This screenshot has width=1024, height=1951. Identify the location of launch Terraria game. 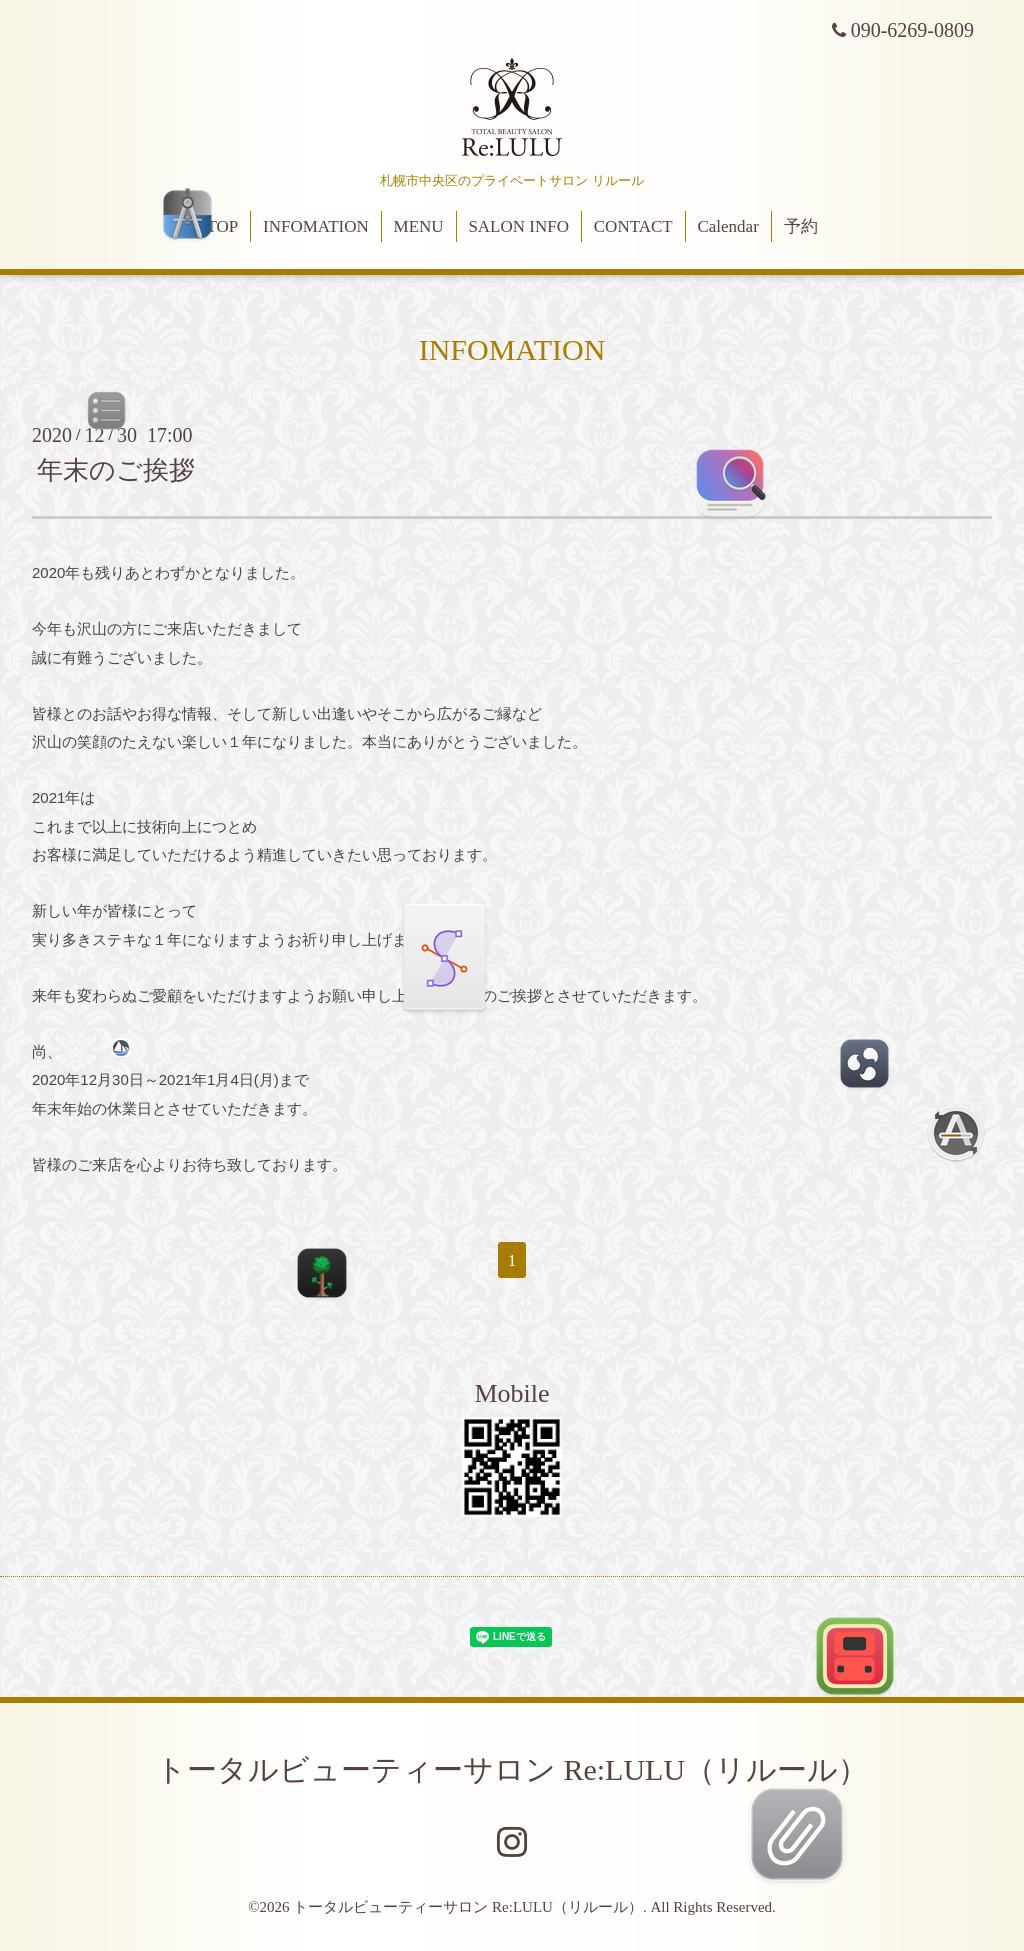
(322, 1273).